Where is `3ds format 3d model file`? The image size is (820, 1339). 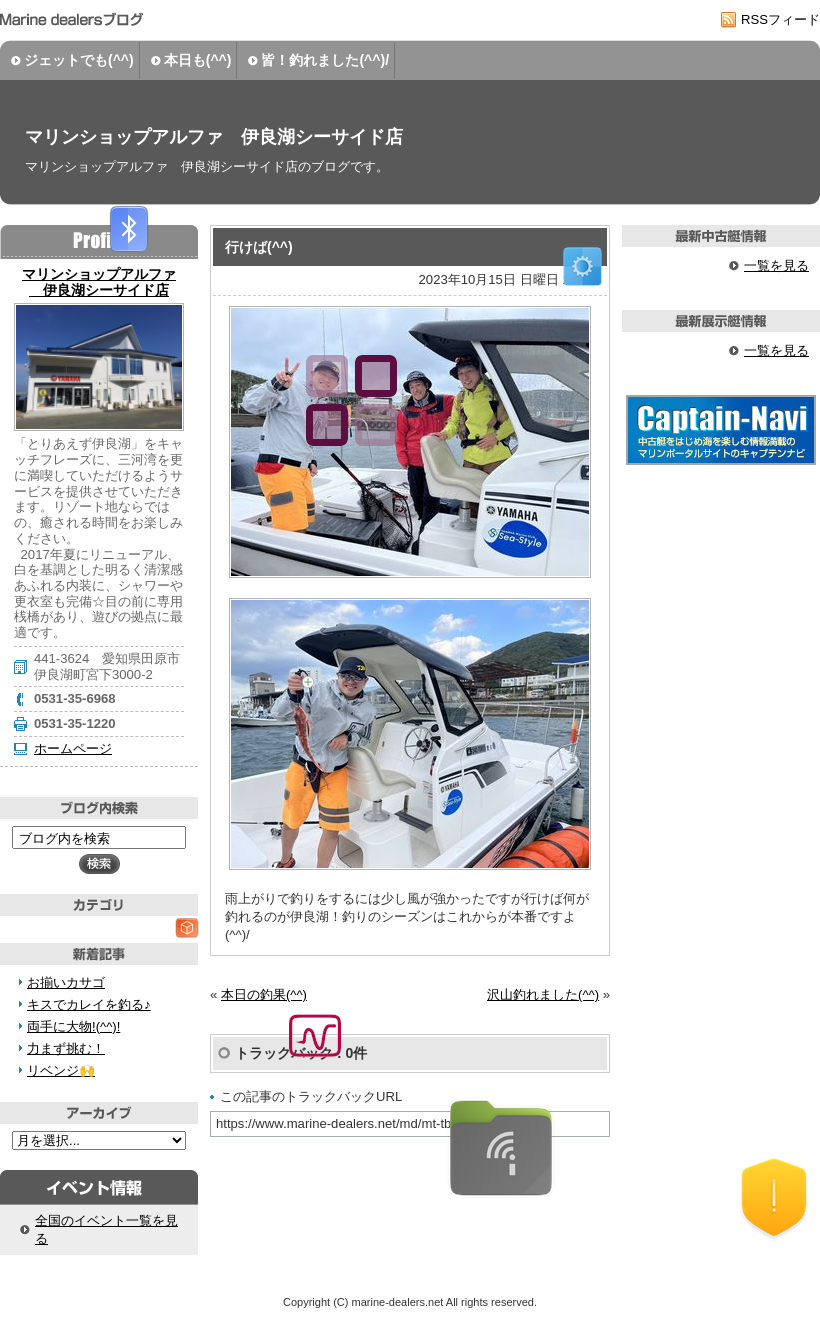 3ds format 3d model file is located at coordinates (187, 927).